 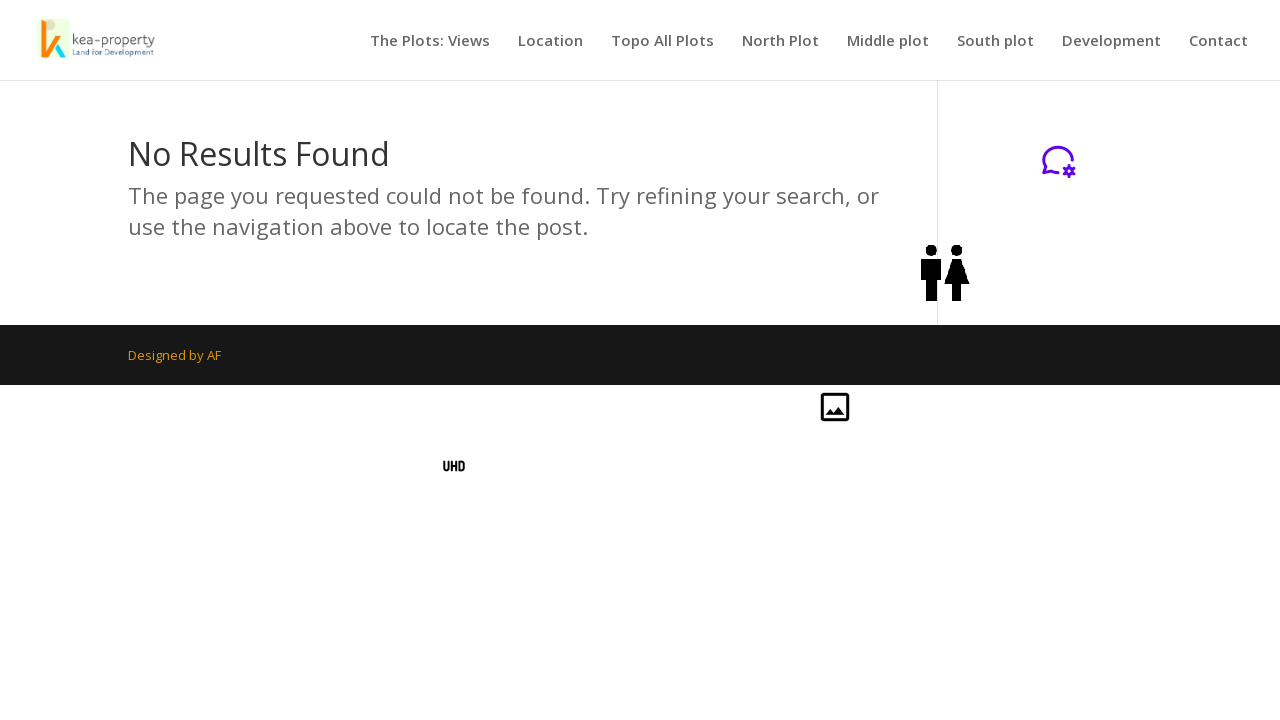 I want to click on indicates ultra high definition video quality, so click(x=454, y=466).